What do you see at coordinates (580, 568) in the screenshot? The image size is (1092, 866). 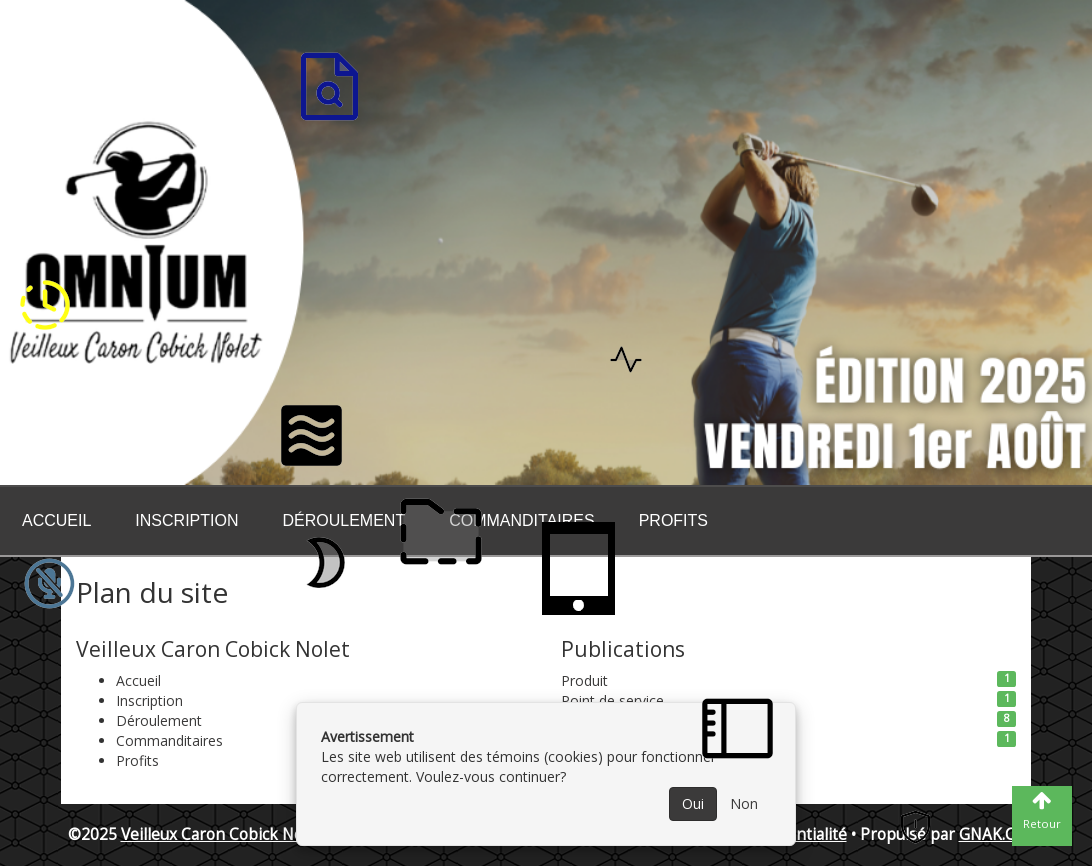 I see `switch to tablet view or layout` at bounding box center [580, 568].